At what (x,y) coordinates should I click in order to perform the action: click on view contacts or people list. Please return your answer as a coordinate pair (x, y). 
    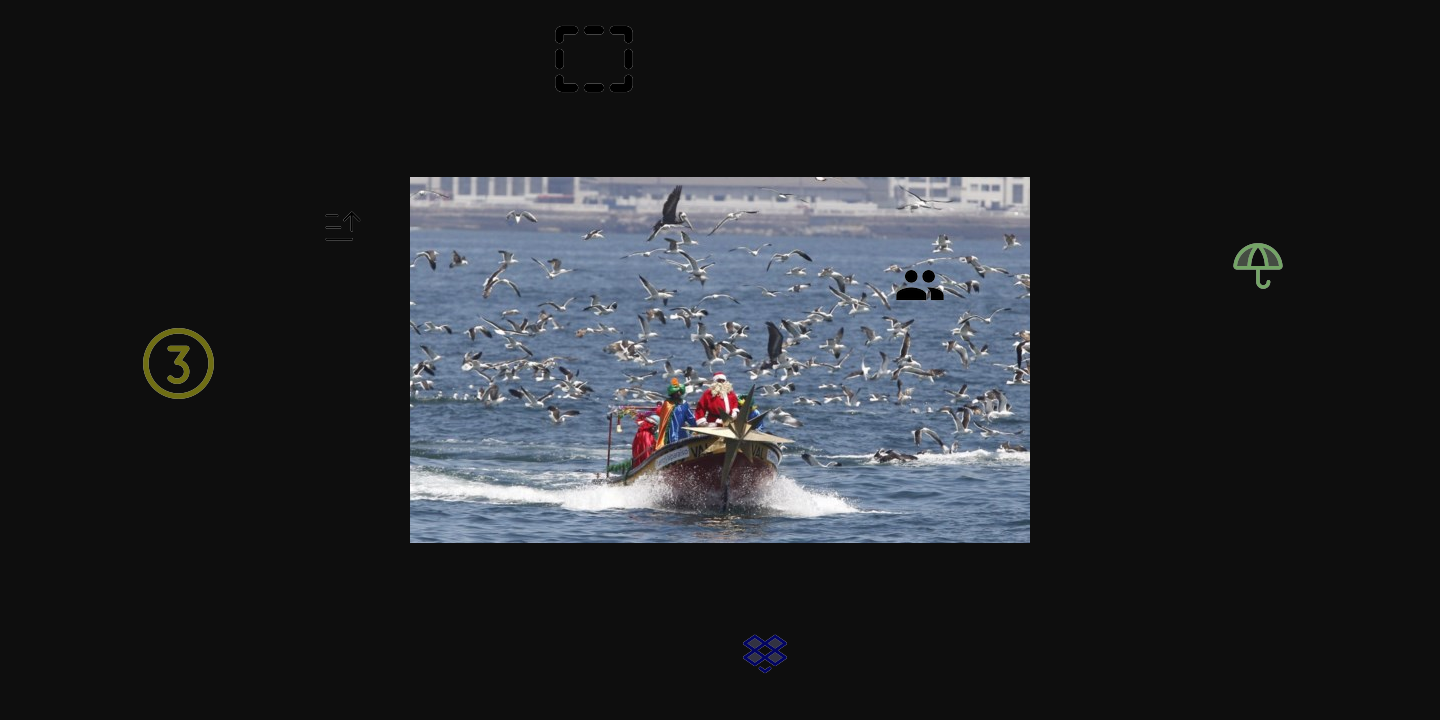
    Looking at the image, I should click on (920, 285).